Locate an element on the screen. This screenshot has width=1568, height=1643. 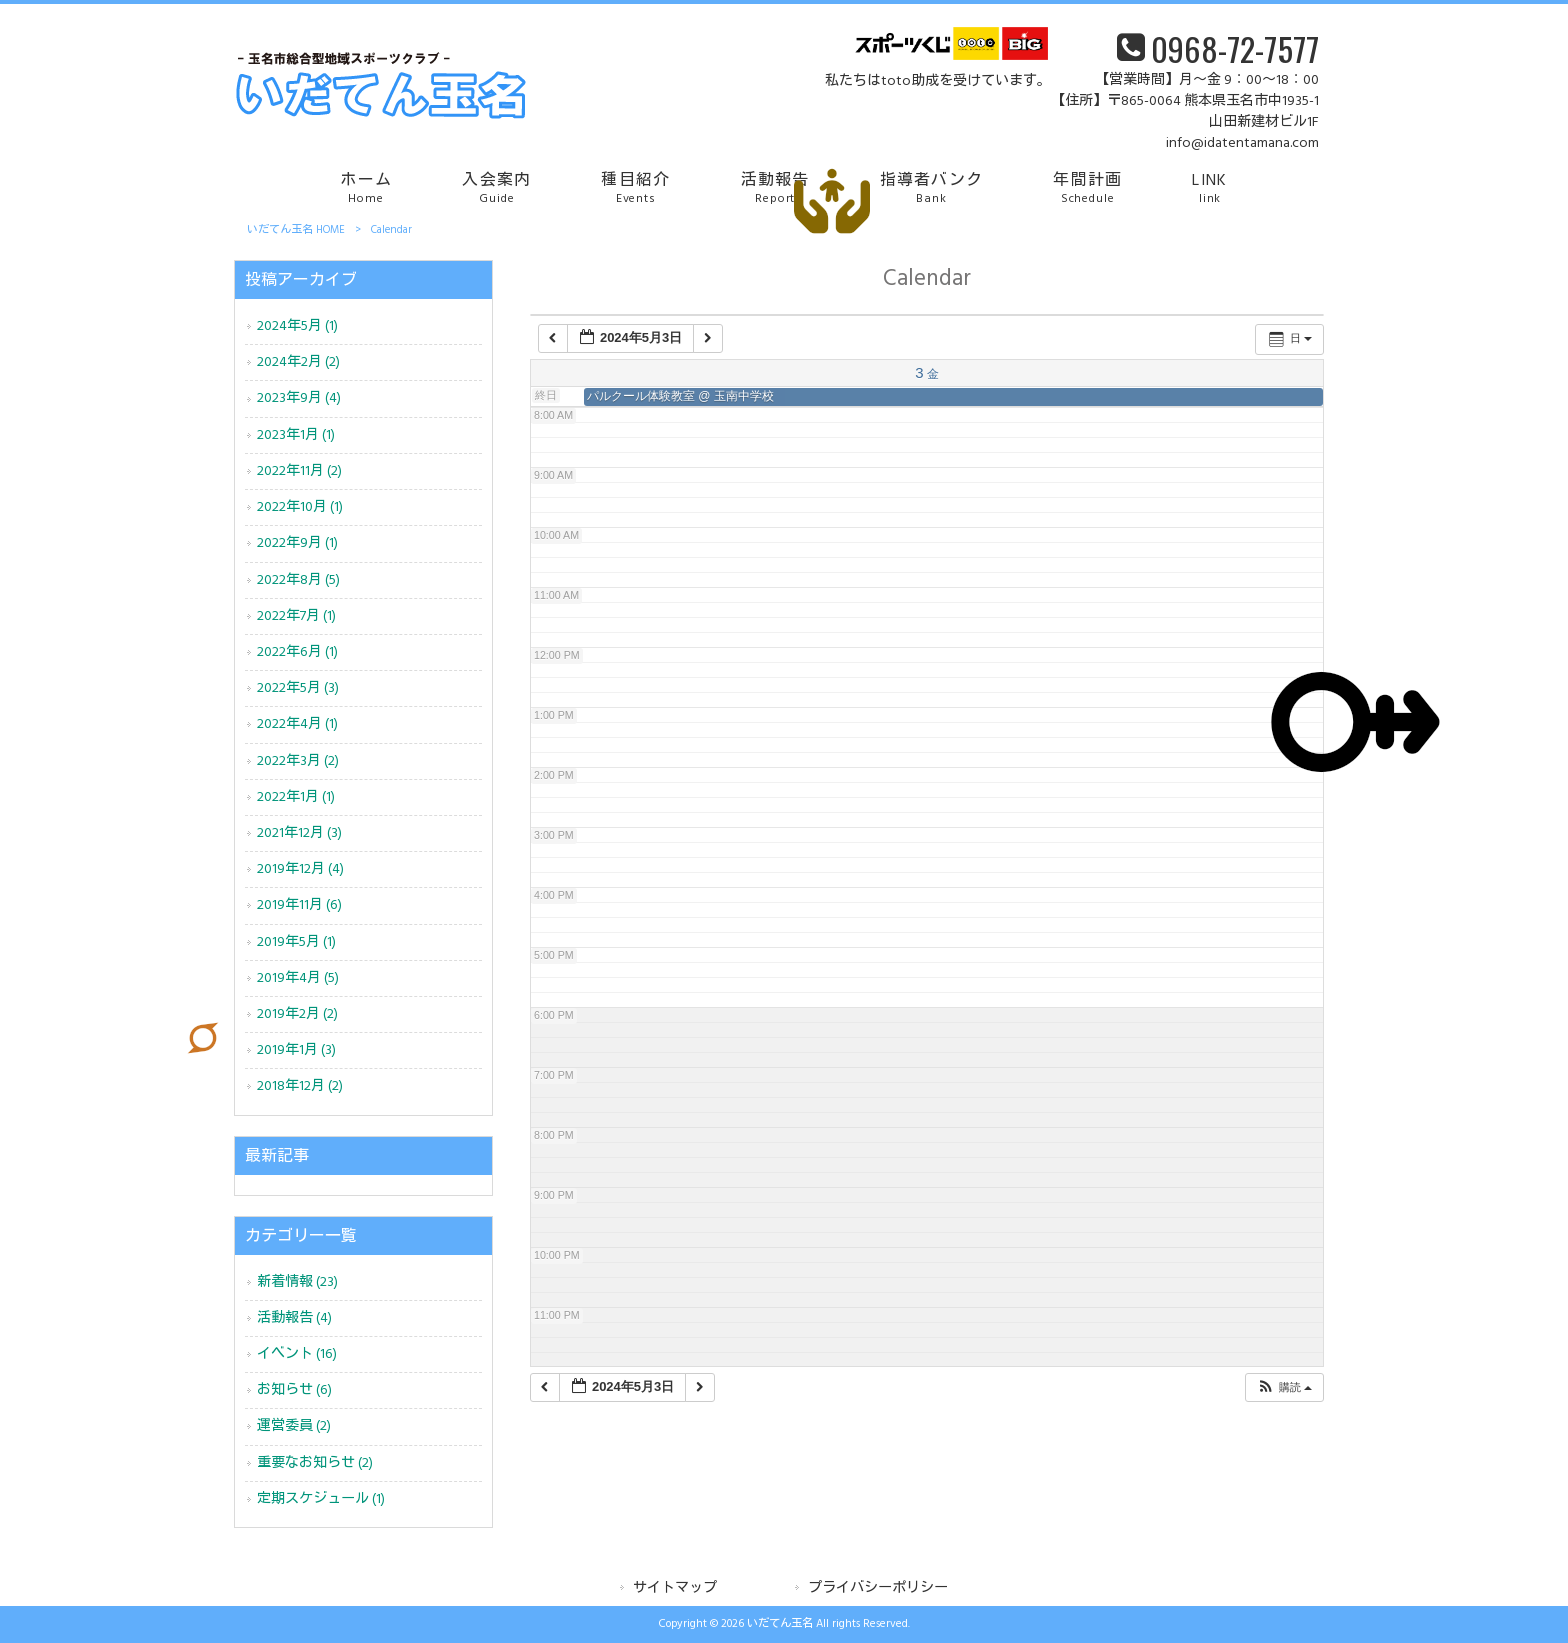
Superpowers game engine logo is located at coordinates (203, 1038).